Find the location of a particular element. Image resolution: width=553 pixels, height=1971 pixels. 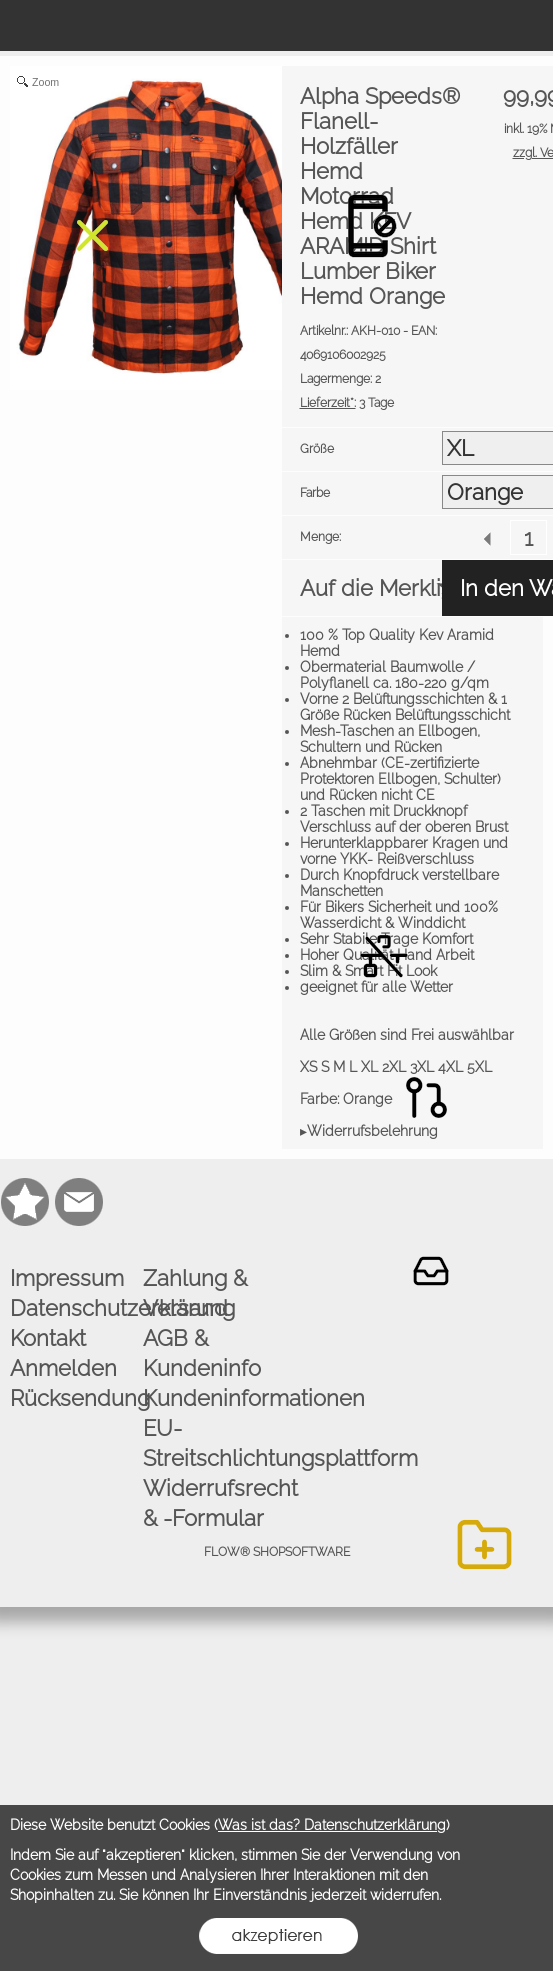

close a window or dialog is located at coordinates (92, 235).